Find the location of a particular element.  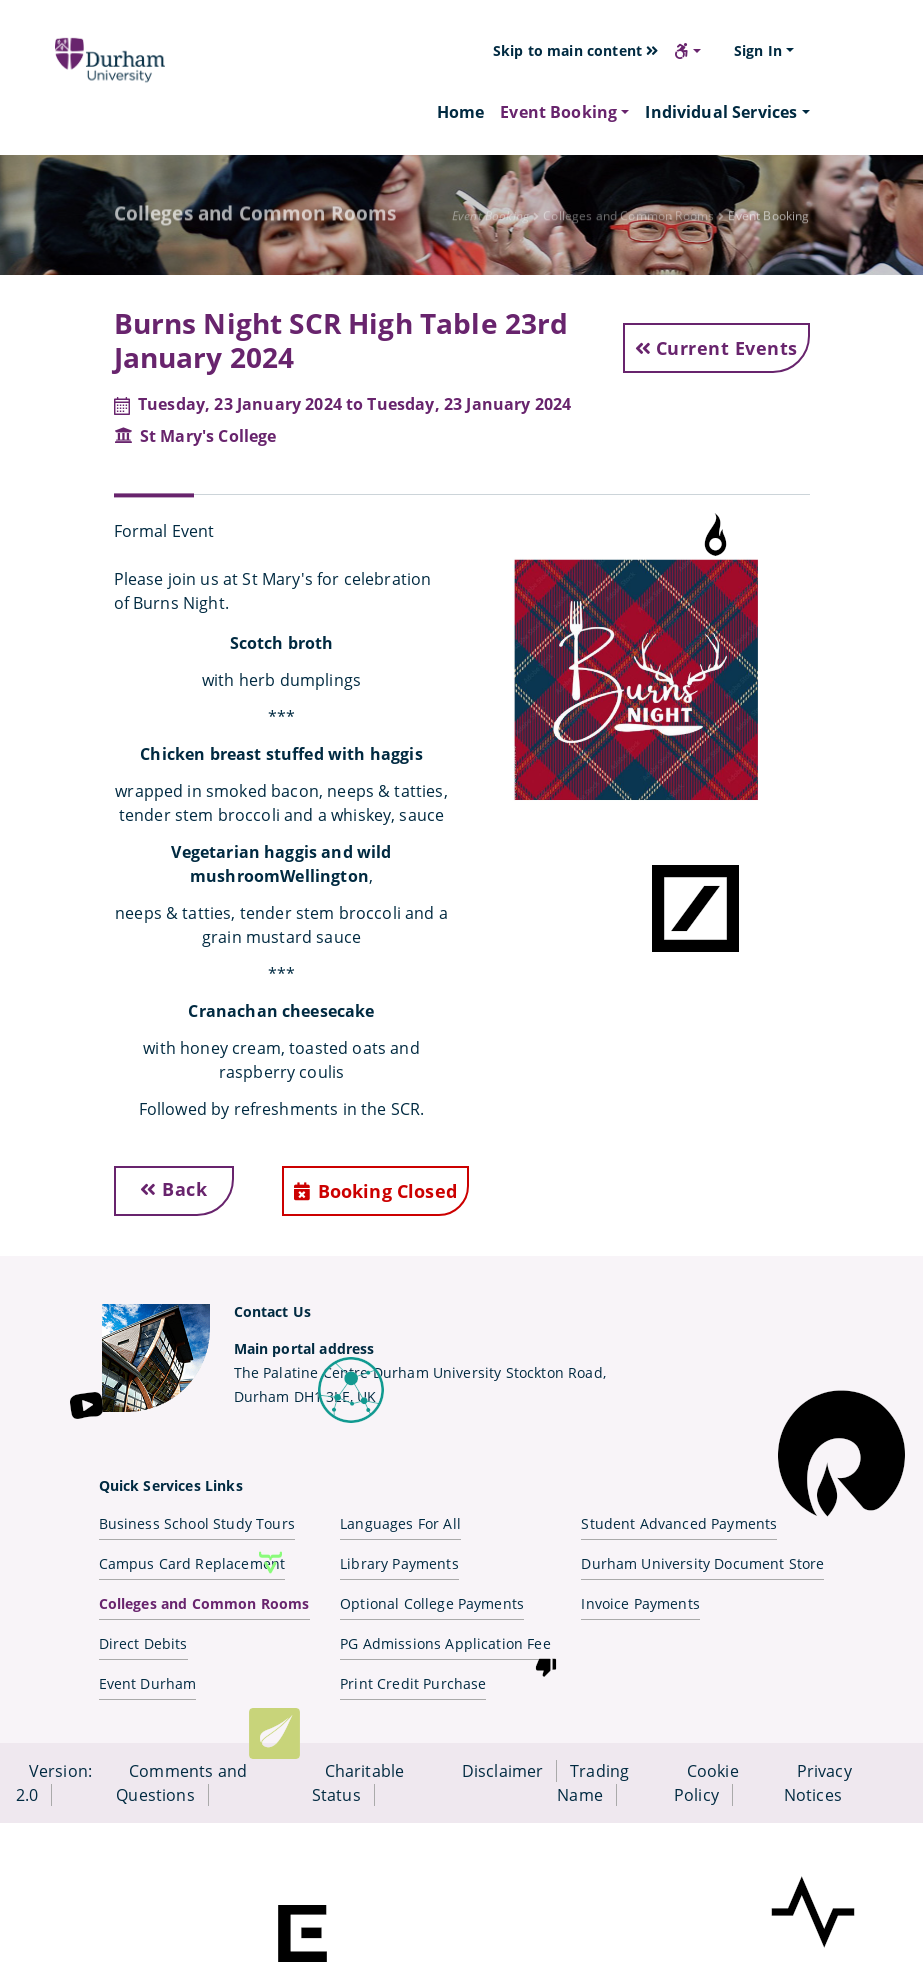

dislike or downvote content is located at coordinates (546, 1667).